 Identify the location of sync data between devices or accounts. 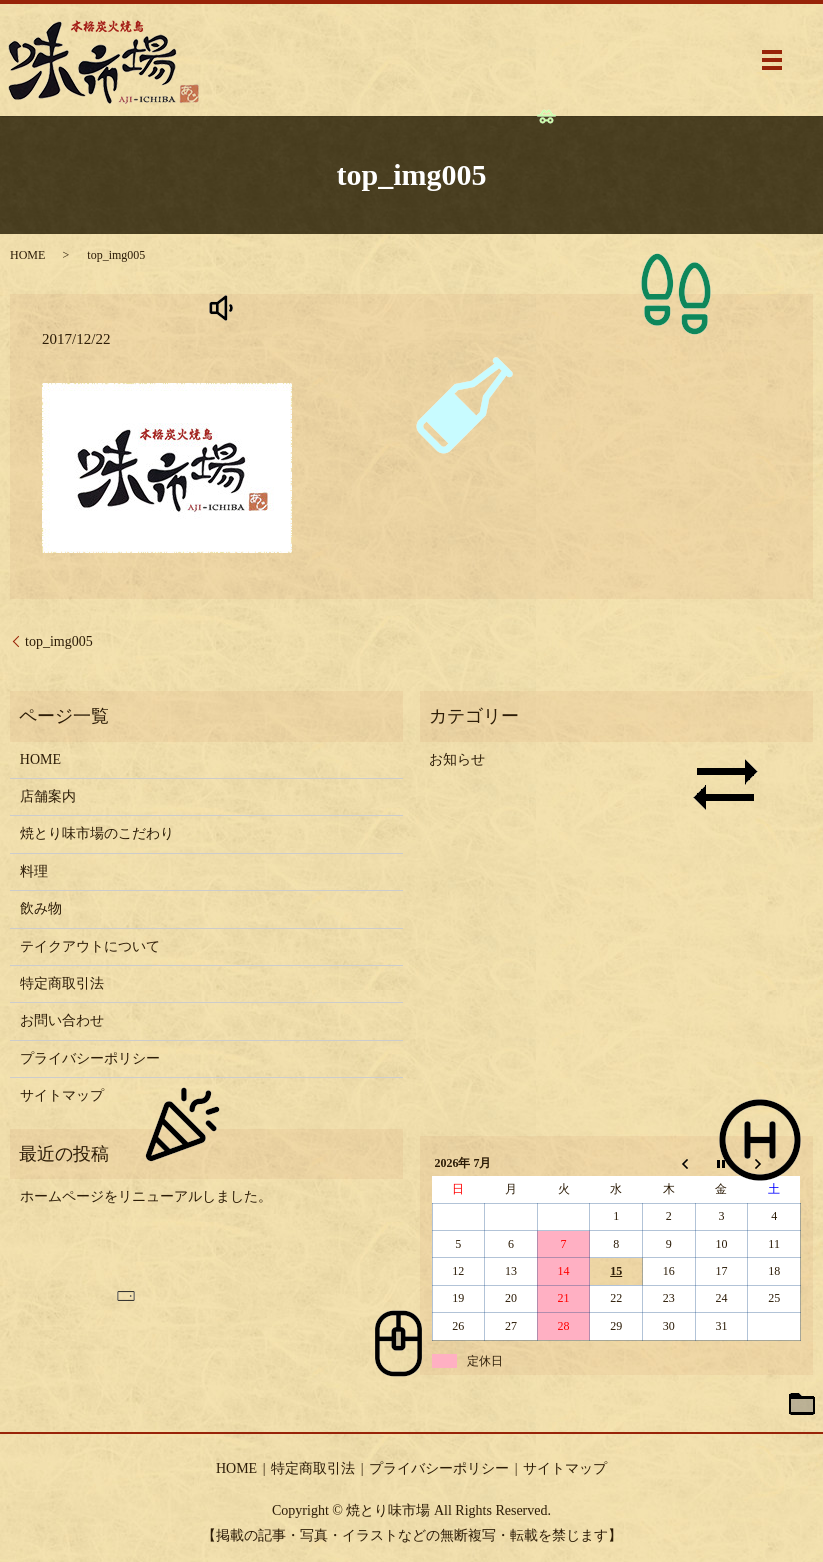
(725, 784).